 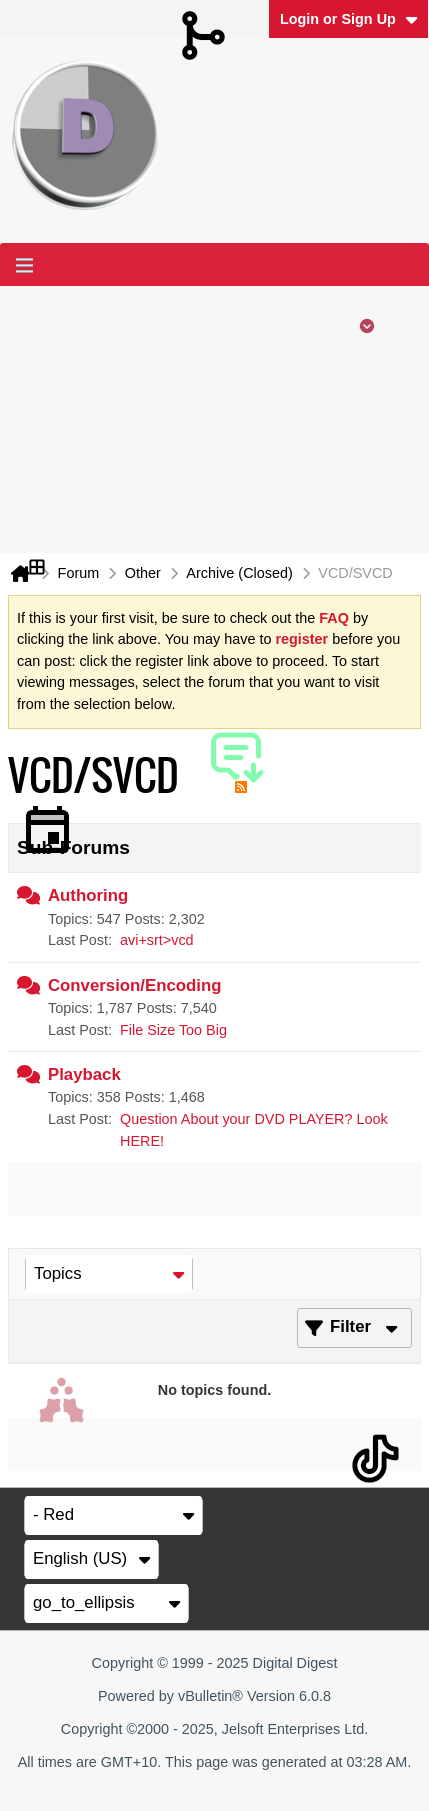 What do you see at coordinates (203, 35) in the screenshot?
I see `merge branches in version control` at bounding box center [203, 35].